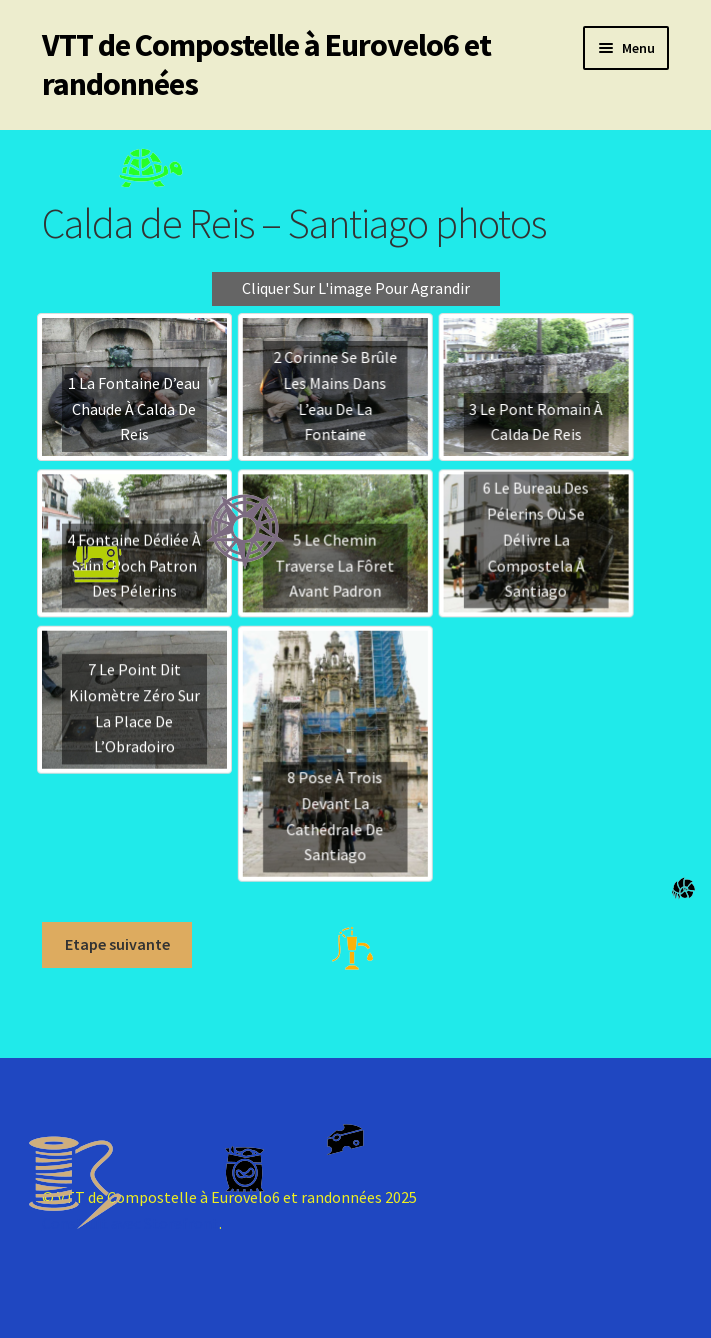  Describe the element at coordinates (151, 168) in the screenshot. I see `indicates slow speed or processing mode` at that location.